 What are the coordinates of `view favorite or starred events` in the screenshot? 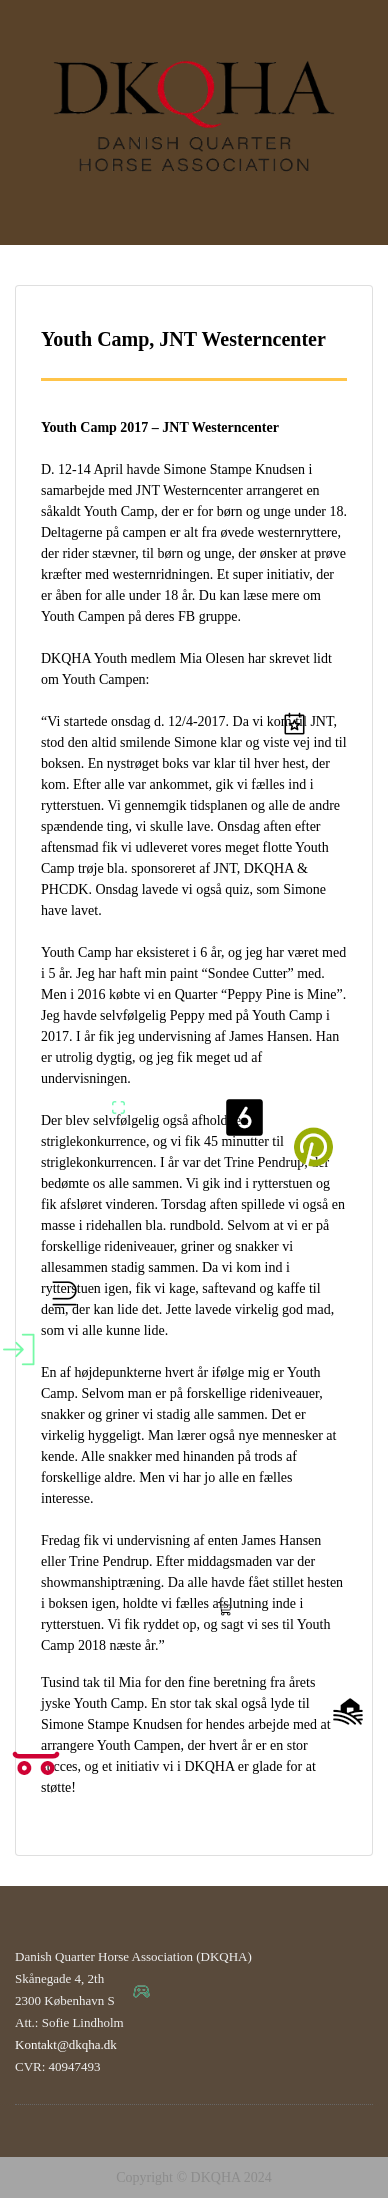 It's located at (294, 724).